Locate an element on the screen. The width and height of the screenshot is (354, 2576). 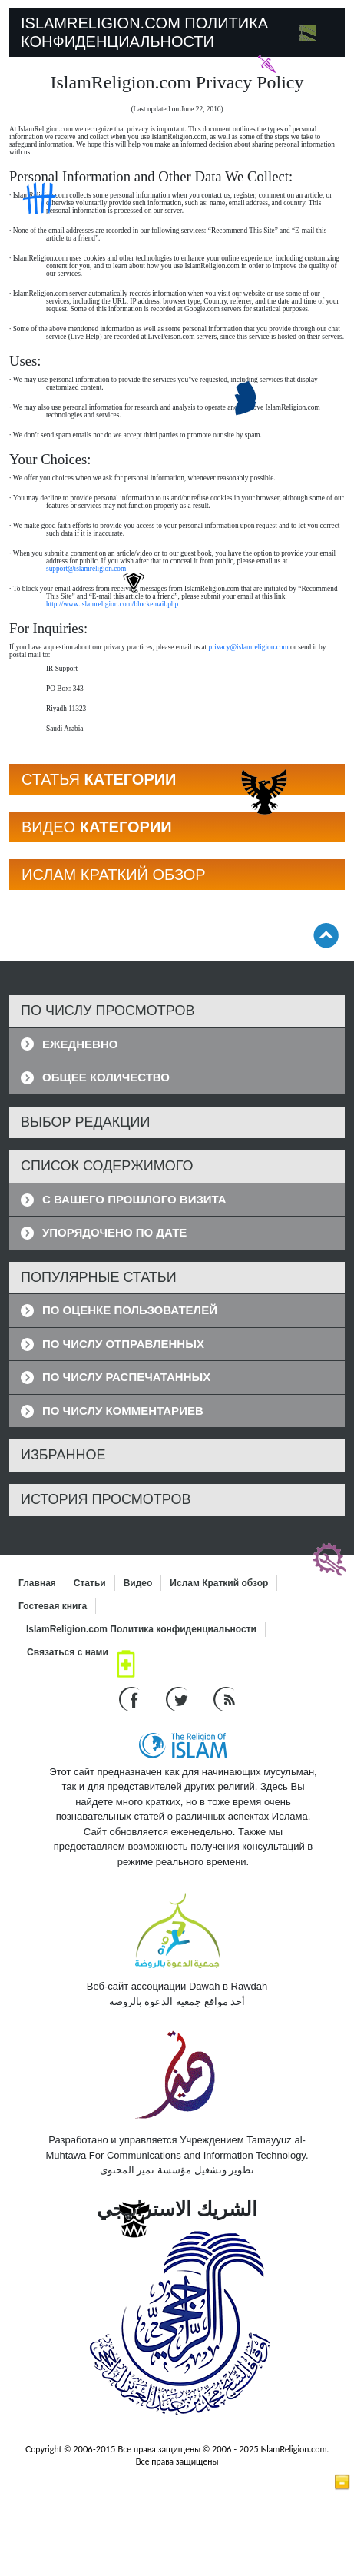
select South Korea as your country or region is located at coordinates (245, 399).